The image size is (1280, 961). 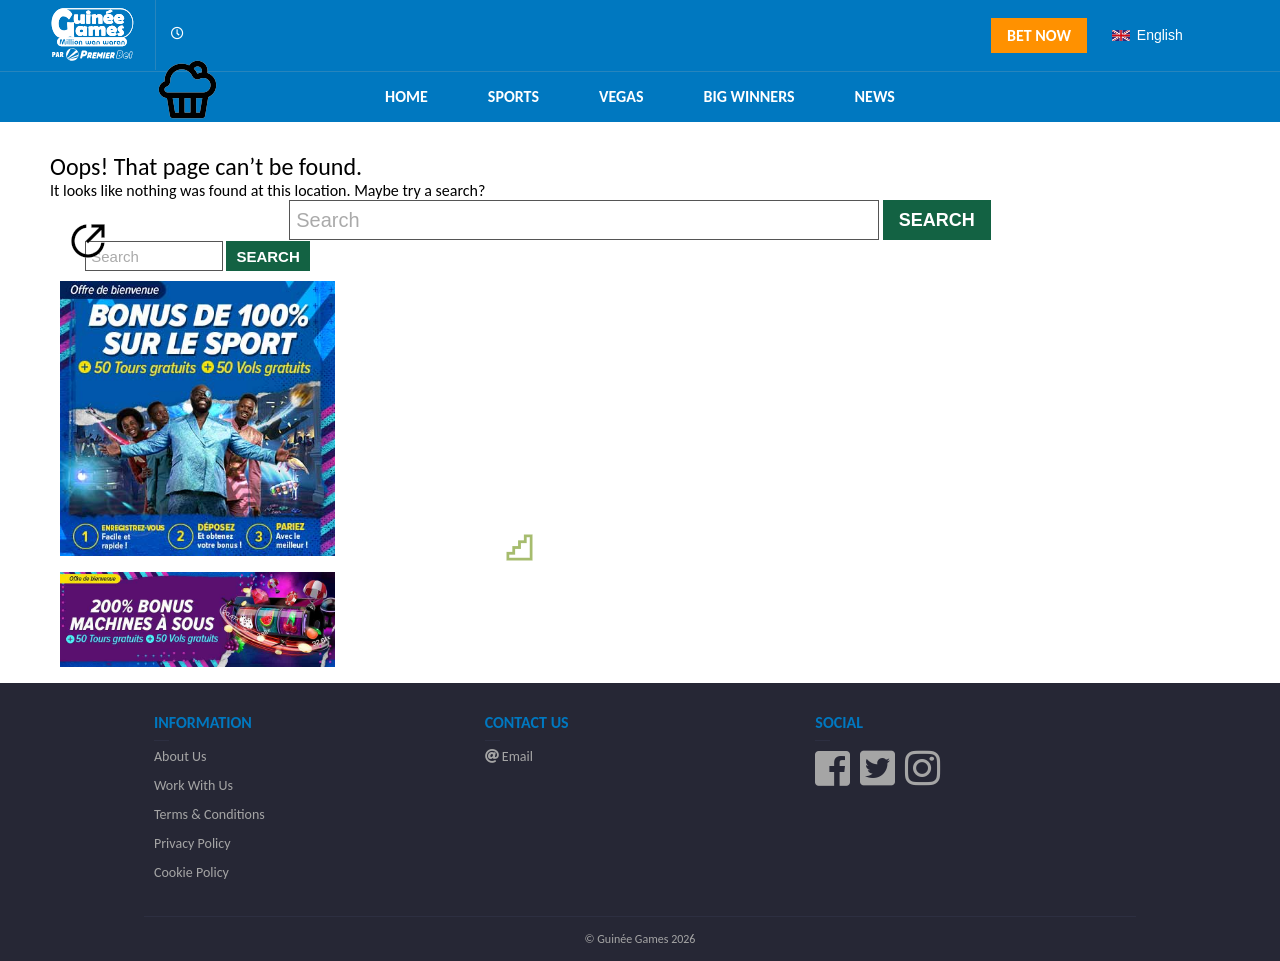 I want to click on indicates stairs or stairway access, so click(x=519, y=547).